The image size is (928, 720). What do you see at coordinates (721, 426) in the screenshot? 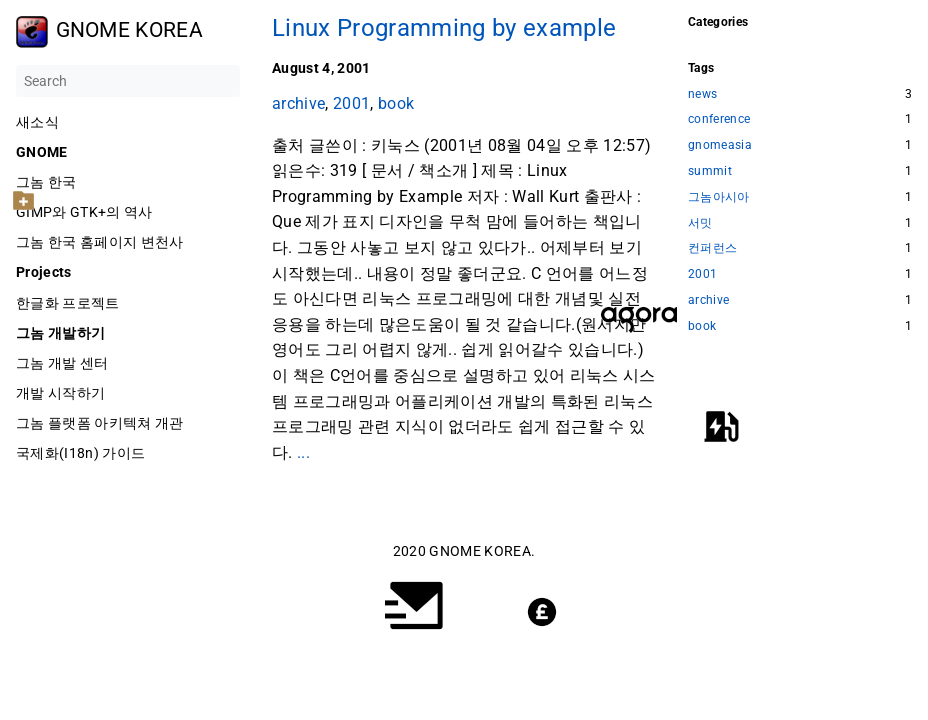
I see `find nearby EV charging stations` at bounding box center [721, 426].